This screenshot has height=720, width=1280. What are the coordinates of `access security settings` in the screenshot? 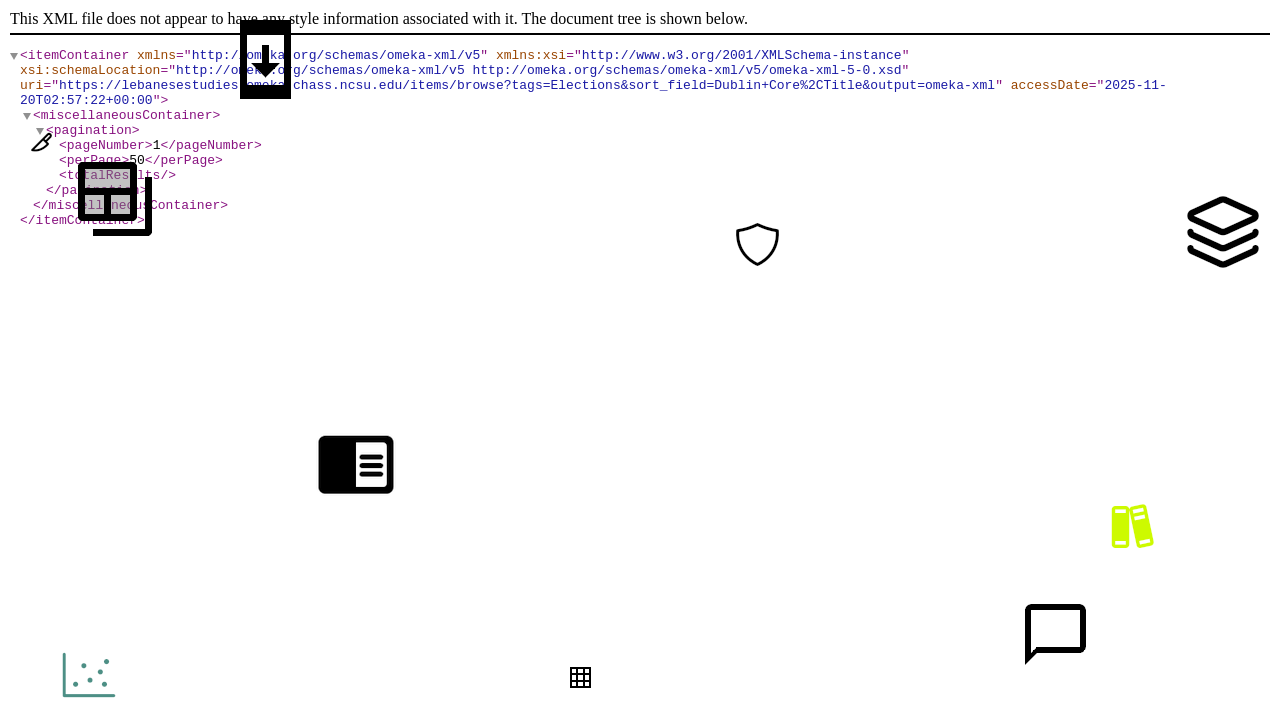 It's located at (757, 244).